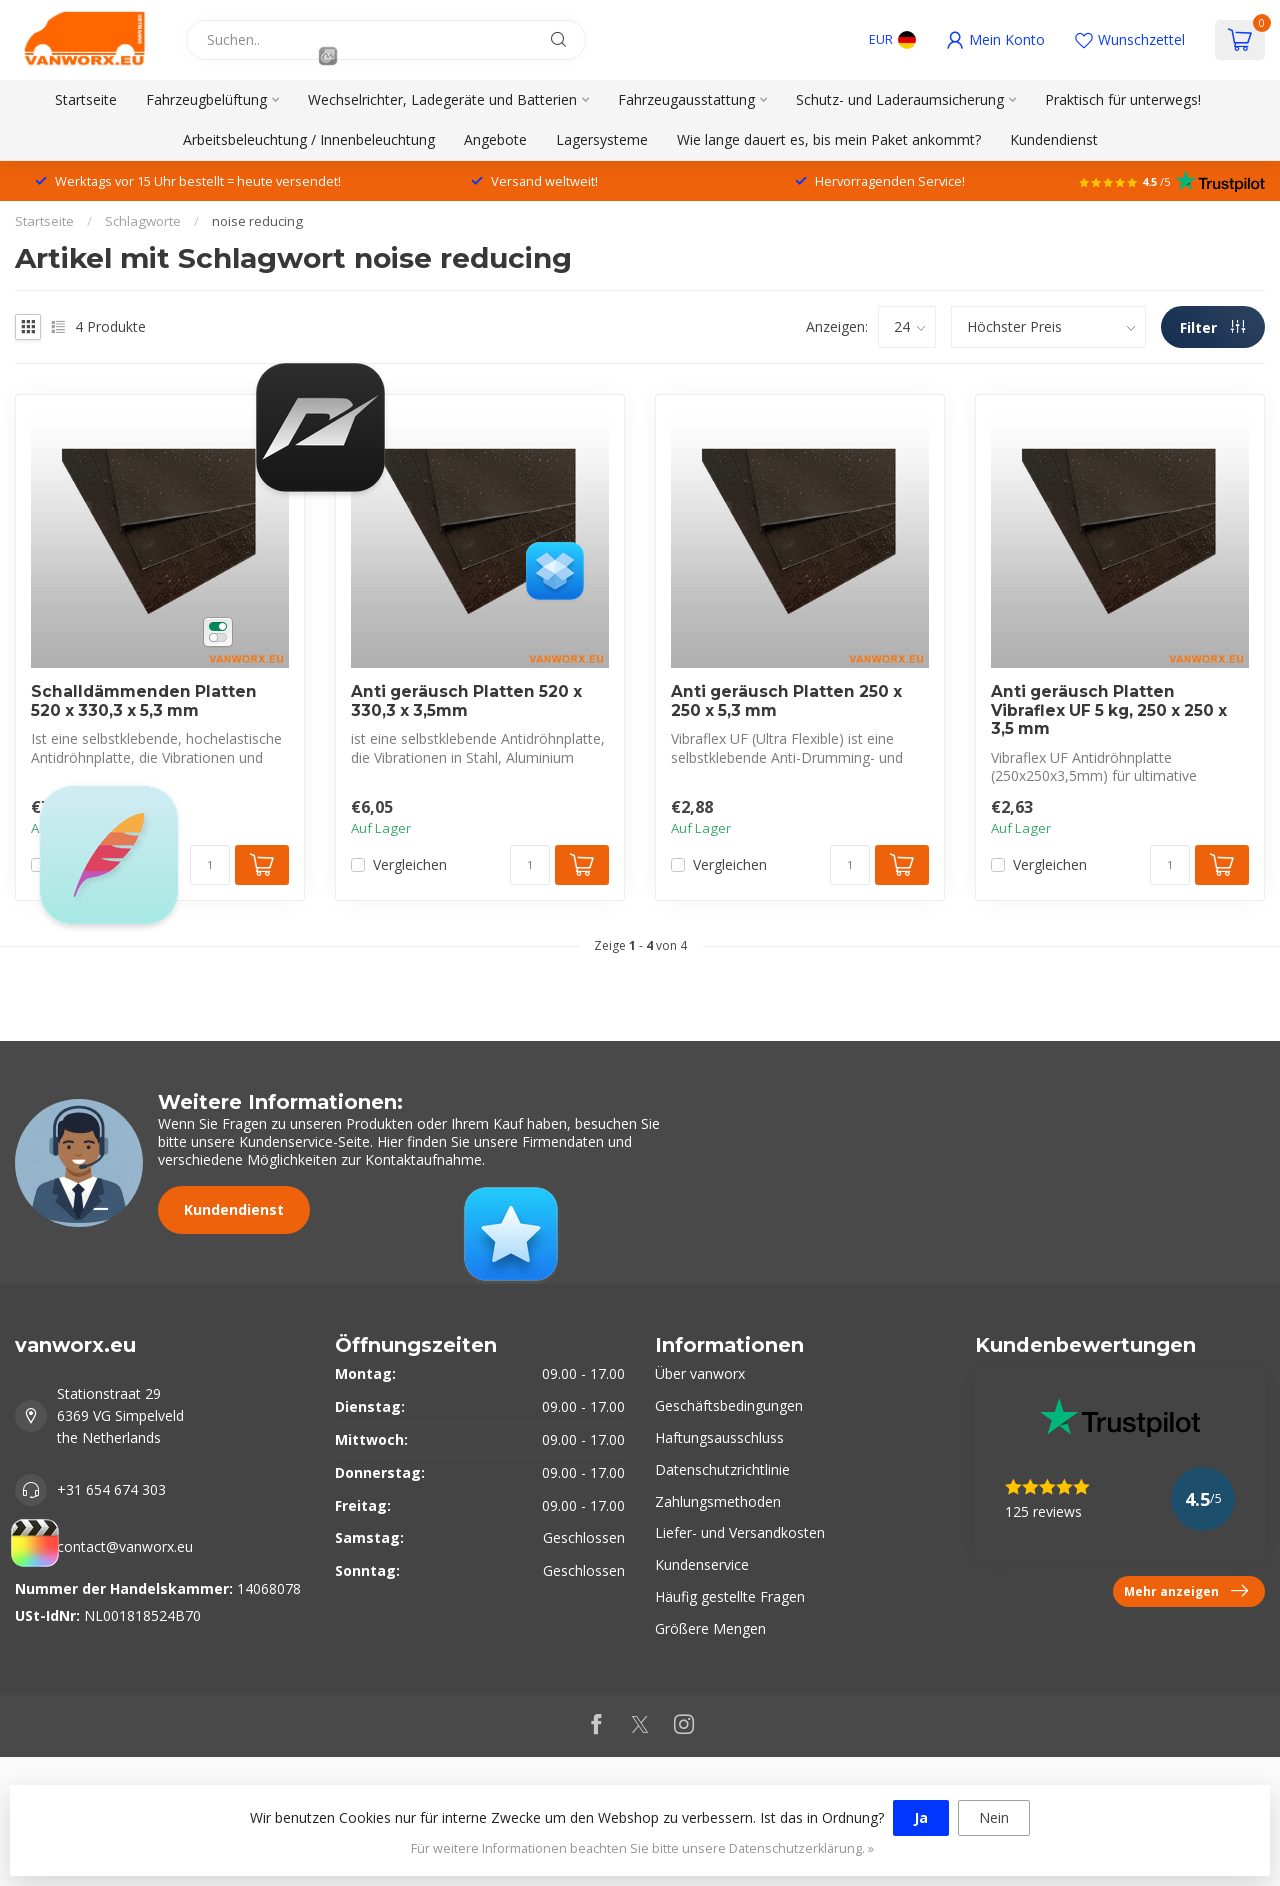 The image size is (1280, 1886). What do you see at coordinates (109, 855) in the screenshot?
I see `launch apache jmeter application` at bounding box center [109, 855].